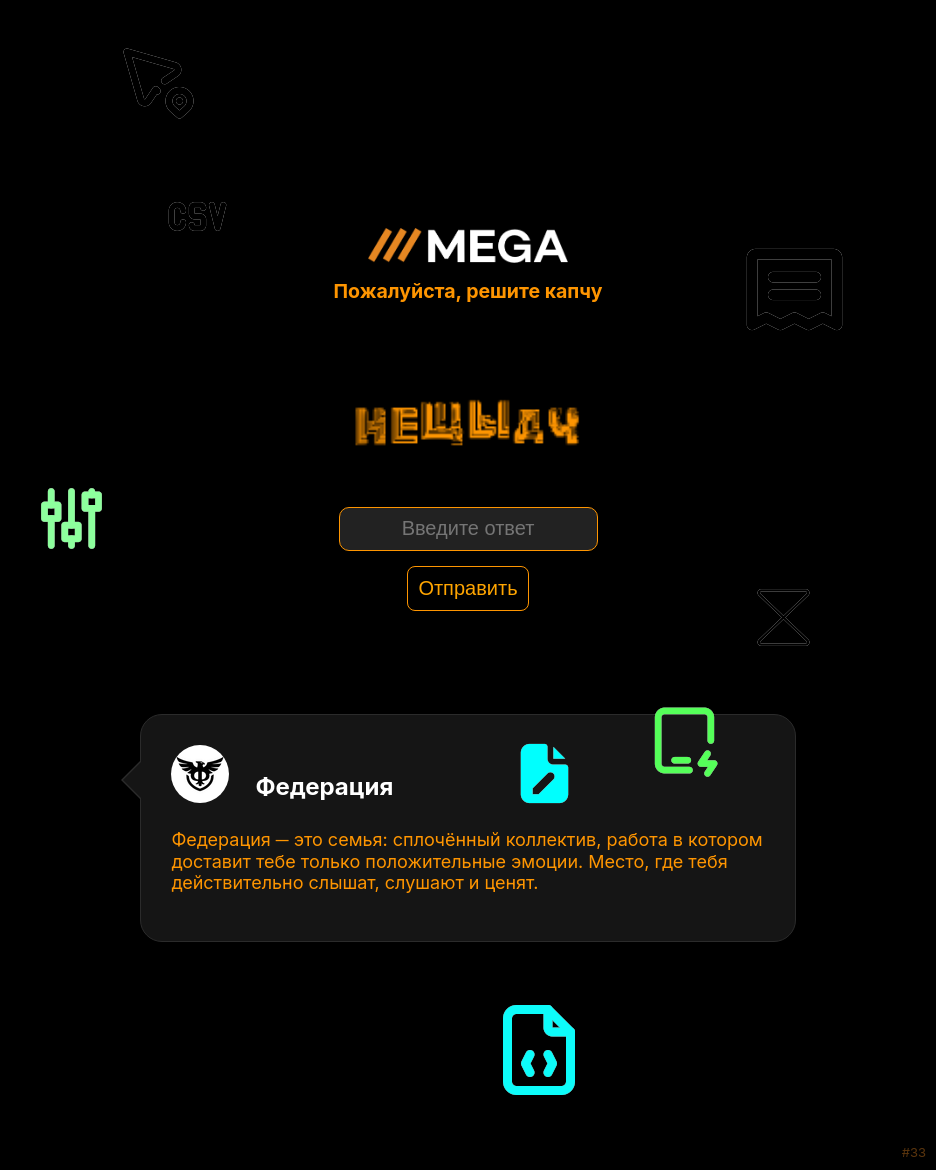 This screenshot has width=936, height=1170. Describe the element at coordinates (794, 289) in the screenshot. I see `view purchase receipt or transaction history` at that location.